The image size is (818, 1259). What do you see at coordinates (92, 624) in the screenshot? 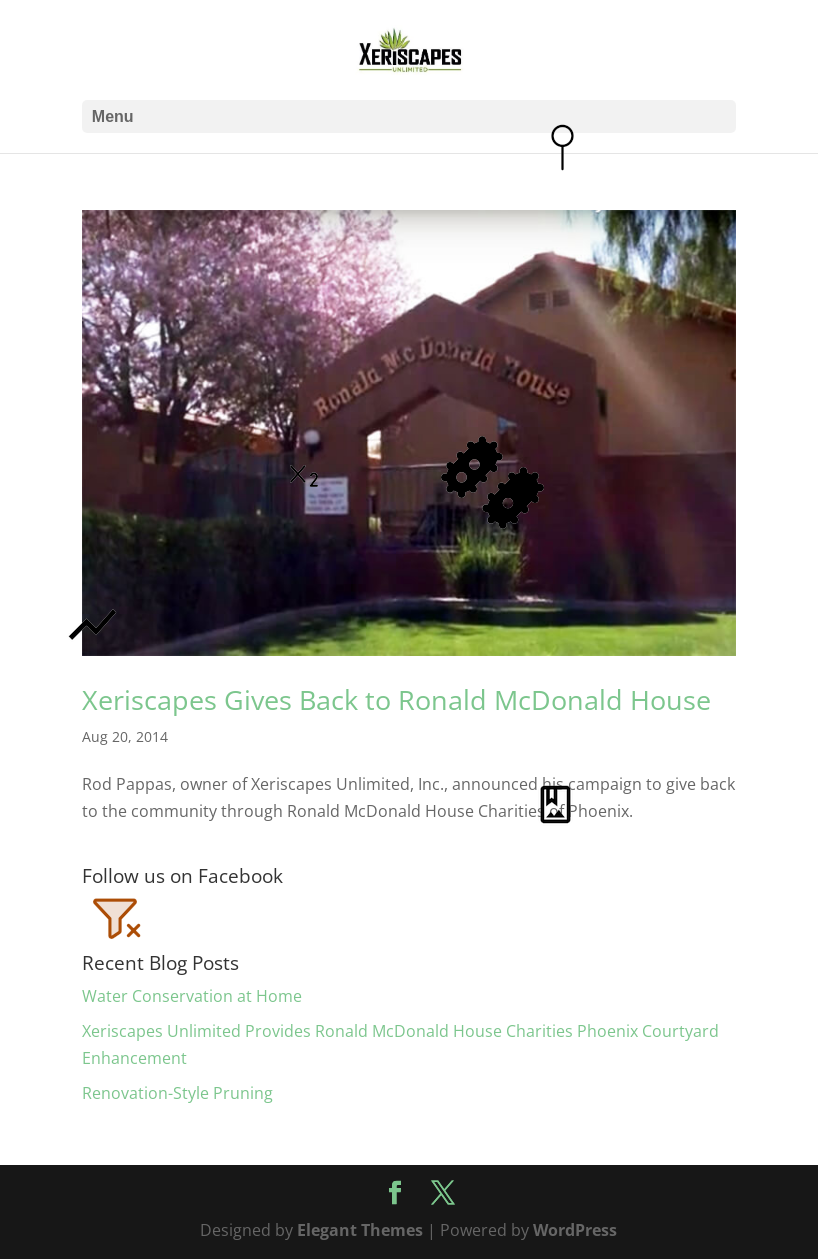
I see `view analytics or statistics` at bounding box center [92, 624].